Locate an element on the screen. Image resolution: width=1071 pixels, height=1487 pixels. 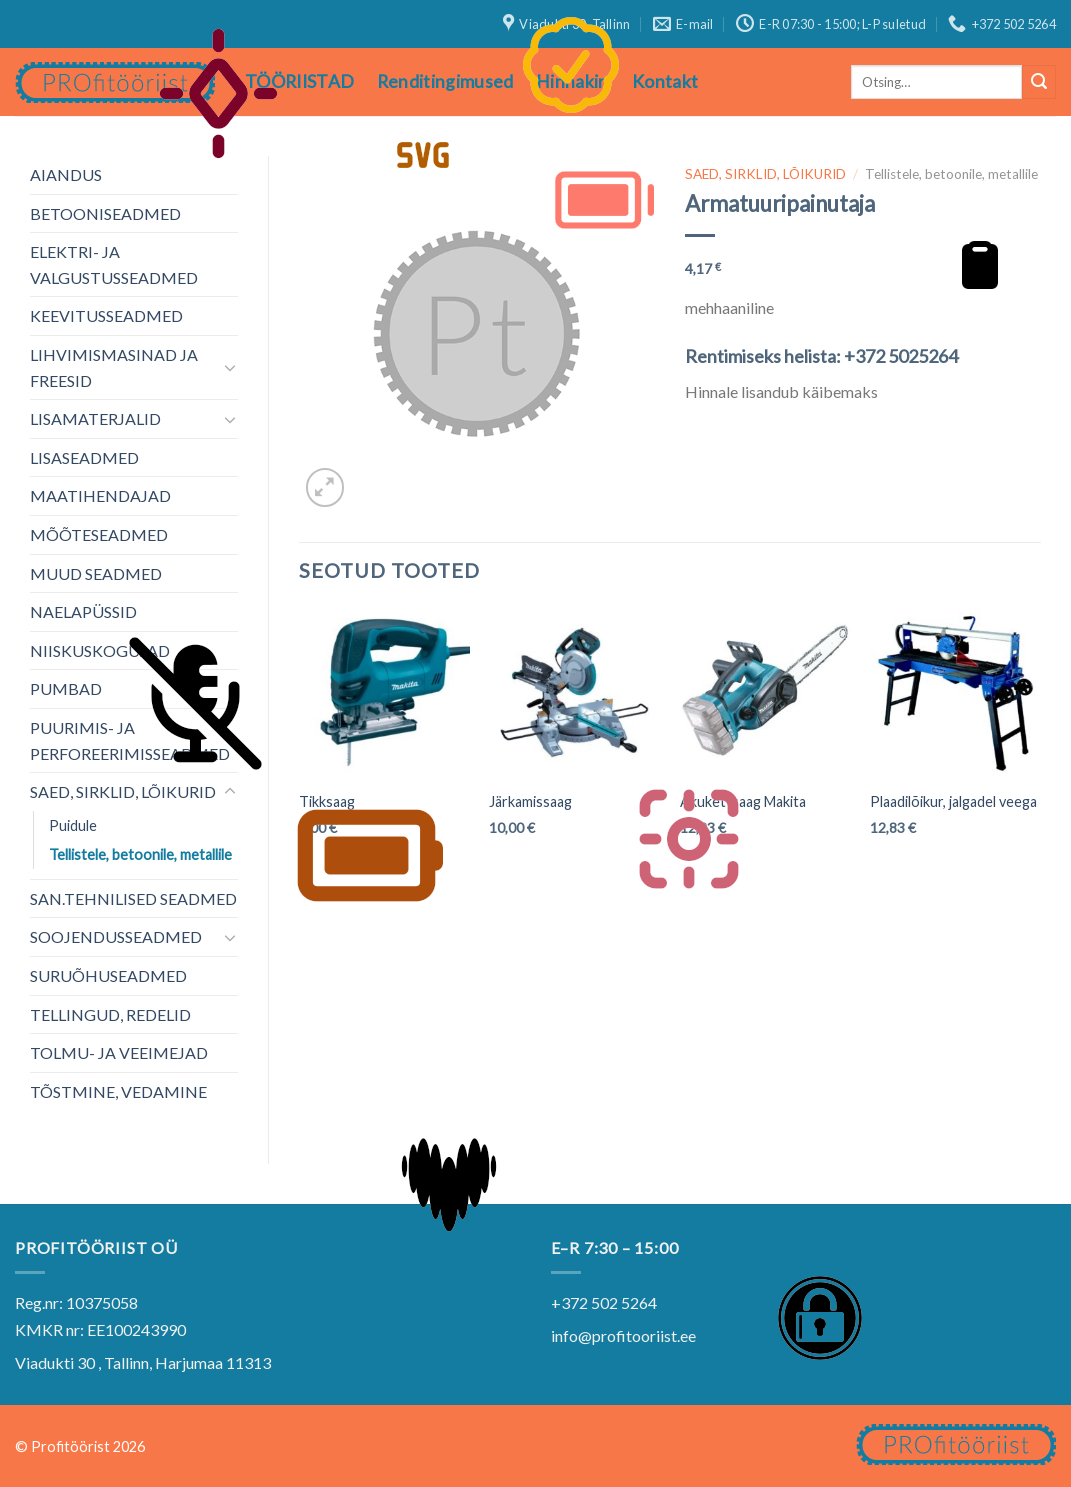
mute microphone is located at coordinates (195, 703).